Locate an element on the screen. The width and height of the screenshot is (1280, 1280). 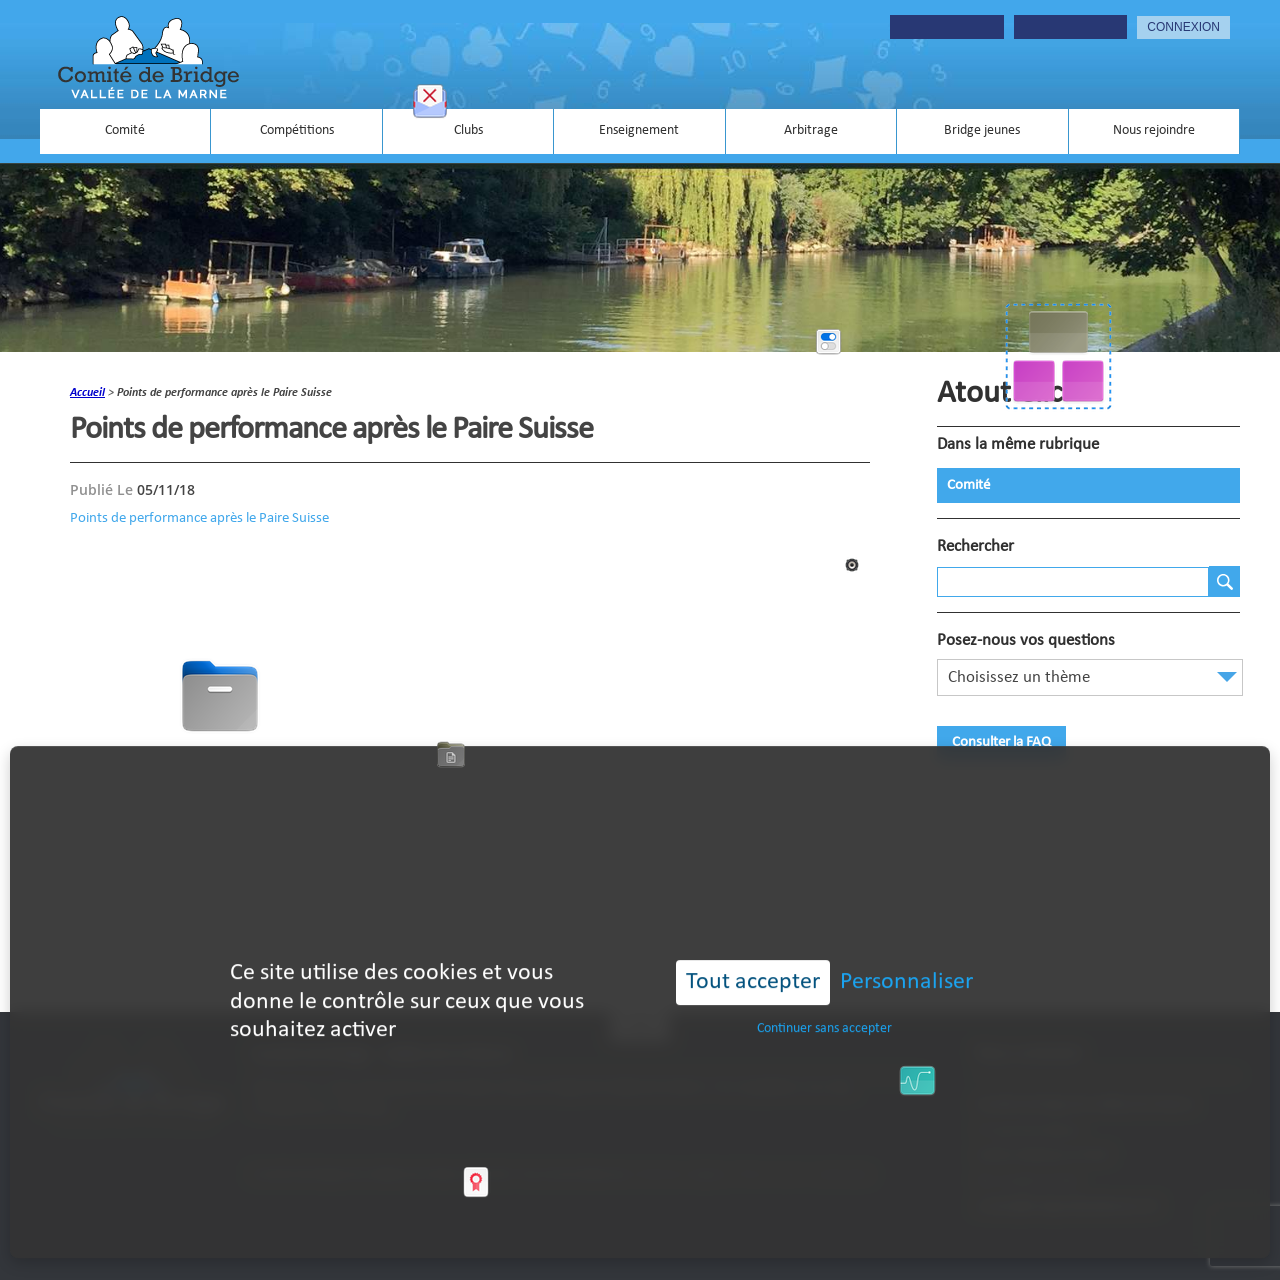
open the files app is located at coordinates (220, 696).